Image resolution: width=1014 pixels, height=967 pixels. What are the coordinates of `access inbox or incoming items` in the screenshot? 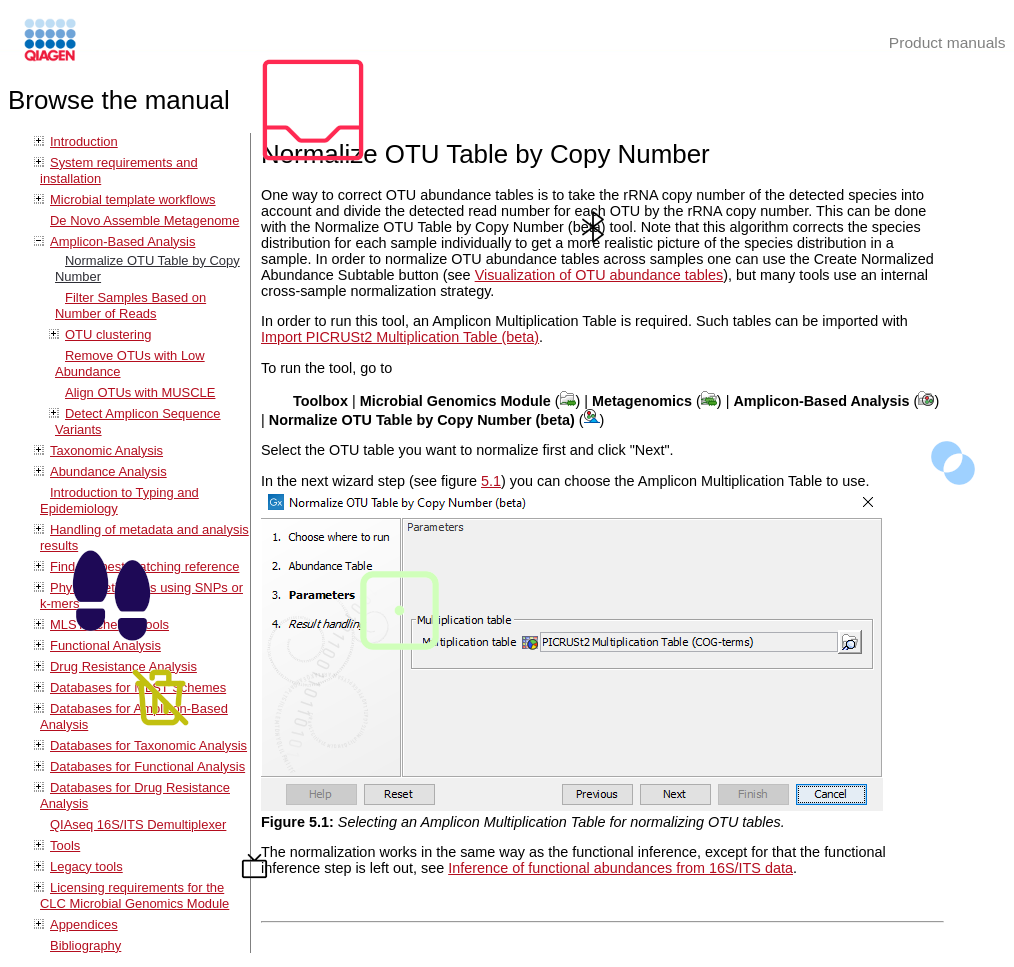 It's located at (313, 110).